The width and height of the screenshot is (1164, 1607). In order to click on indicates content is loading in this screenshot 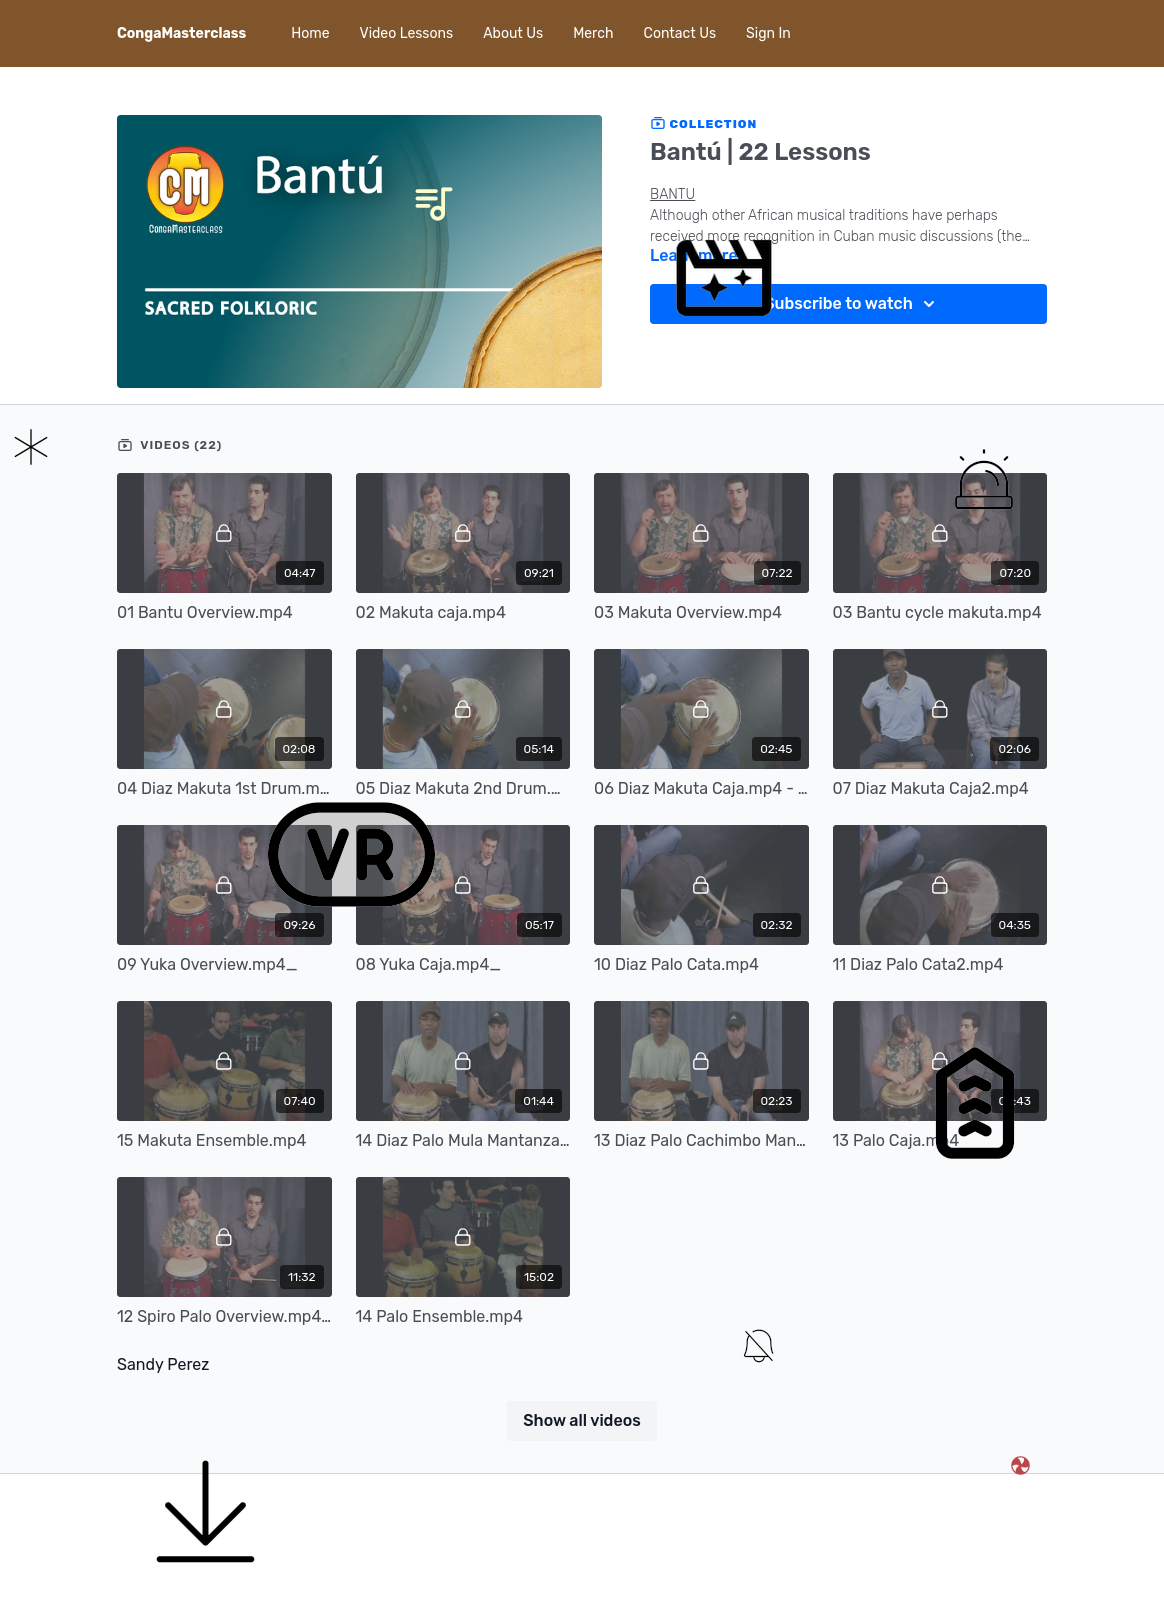, I will do `click(1020, 1465)`.